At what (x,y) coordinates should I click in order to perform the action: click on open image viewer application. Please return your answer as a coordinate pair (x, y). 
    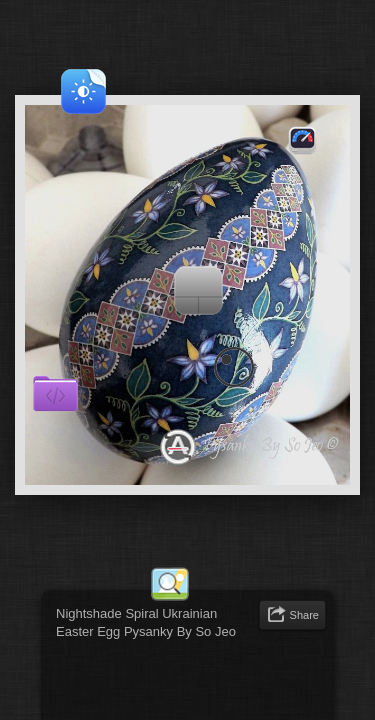
    Looking at the image, I should click on (170, 584).